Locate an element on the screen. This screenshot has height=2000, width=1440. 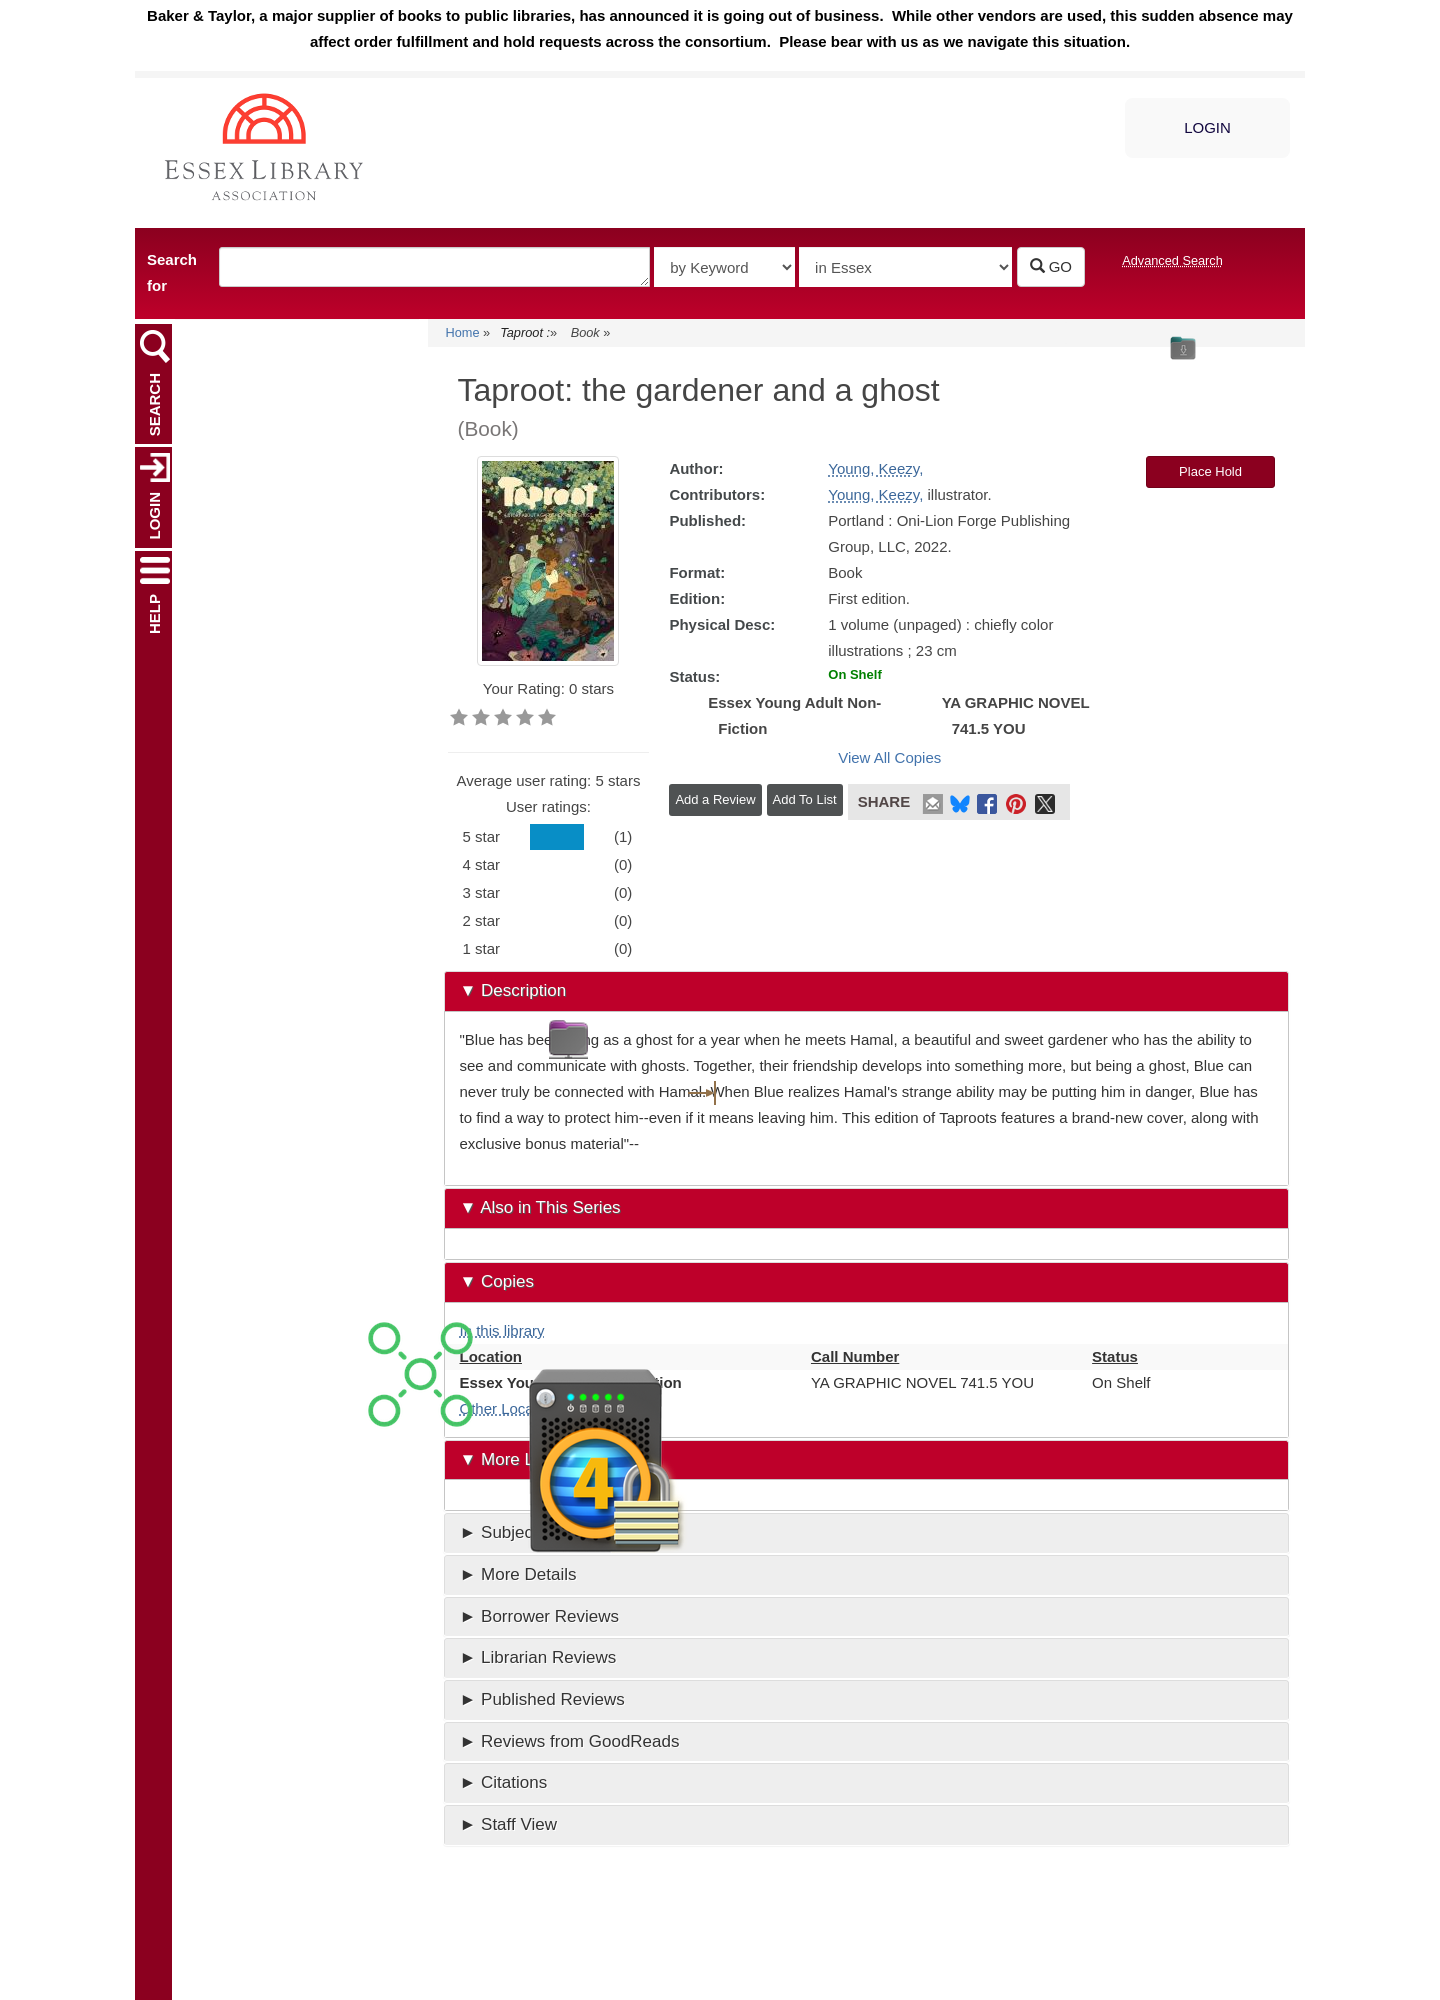
go to the last item or page is located at coordinates (702, 1093).